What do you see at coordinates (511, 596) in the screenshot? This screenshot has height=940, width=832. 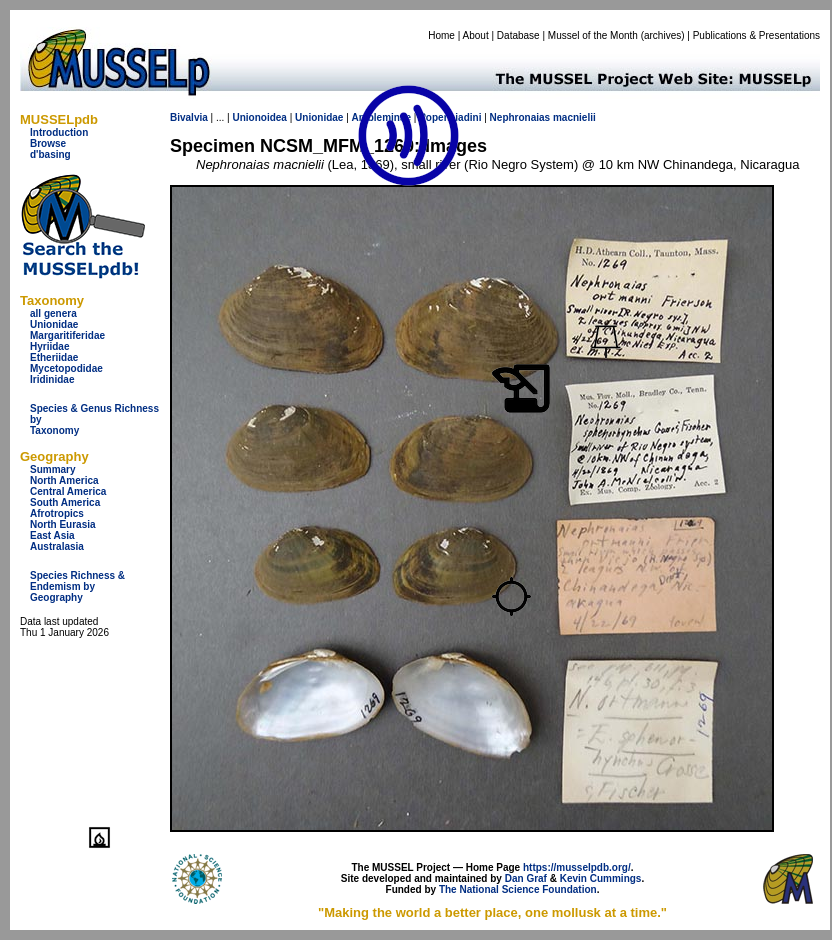 I see `GPS signal not yet acquired` at bounding box center [511, 596].